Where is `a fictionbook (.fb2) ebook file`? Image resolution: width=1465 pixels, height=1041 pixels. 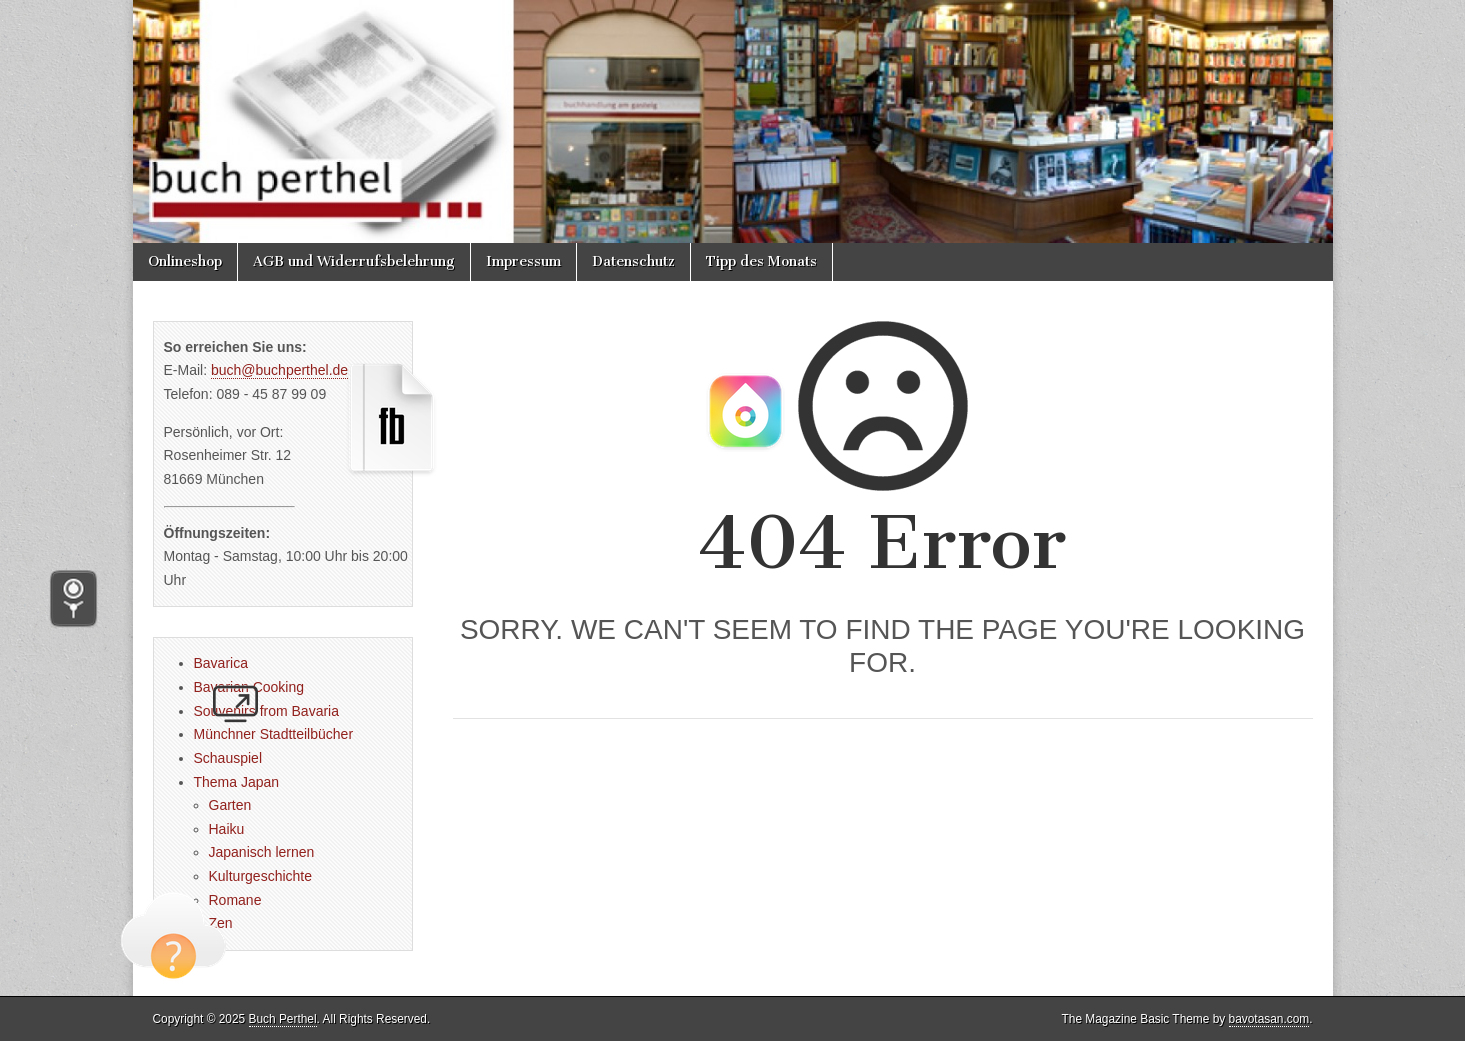
a fictionbook (.fb2) ebook file is located at coordinates (391, 419).